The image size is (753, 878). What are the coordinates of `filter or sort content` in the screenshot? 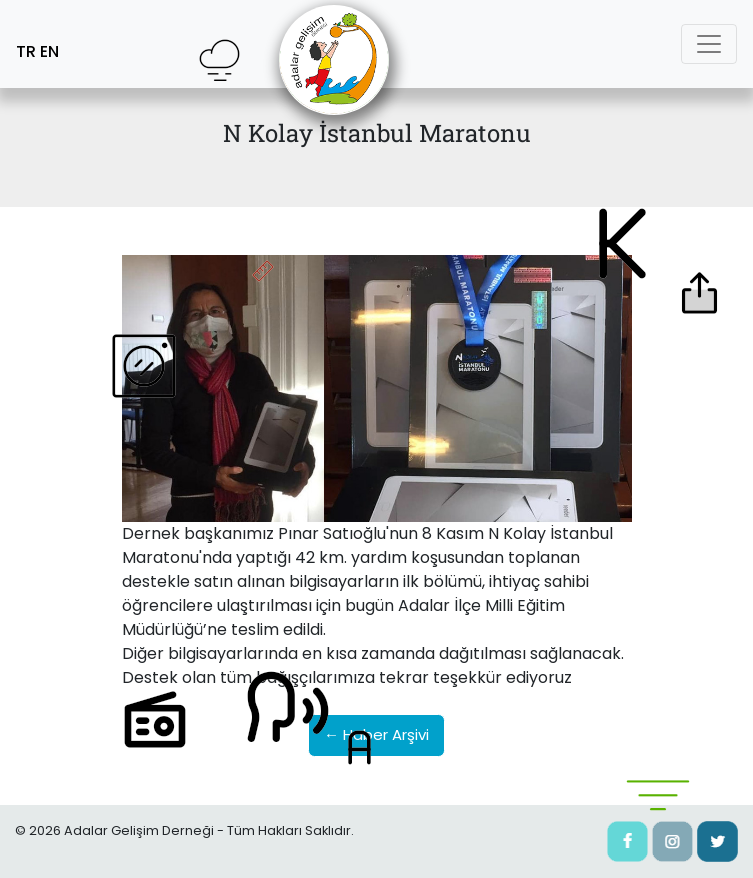 It's located at (658, 793).